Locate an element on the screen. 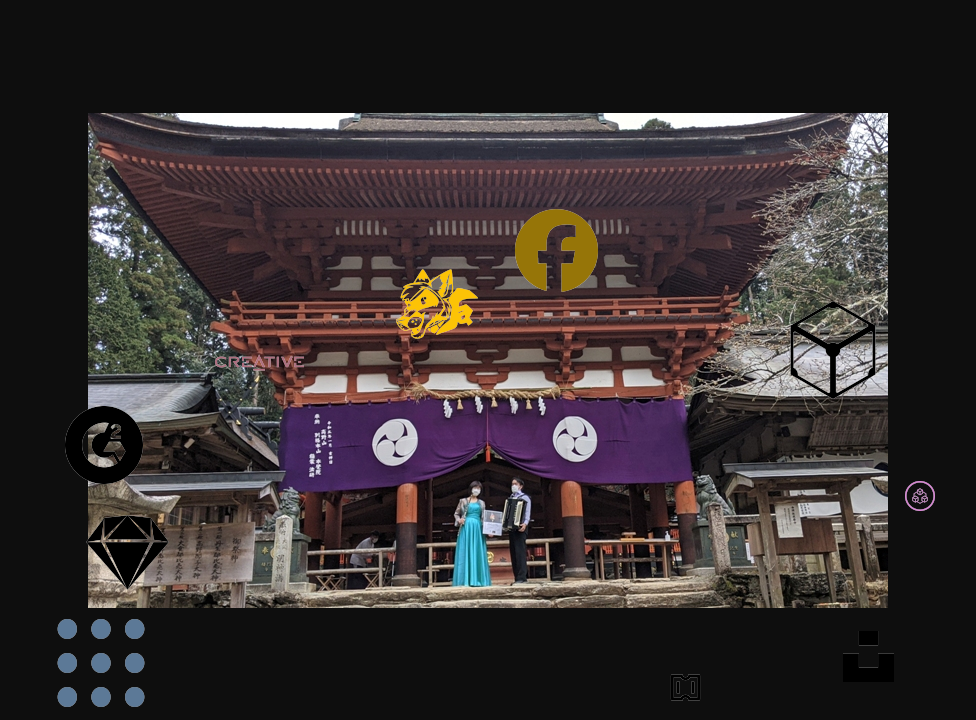  open Sketch design app is located at coordinates (127, 552).